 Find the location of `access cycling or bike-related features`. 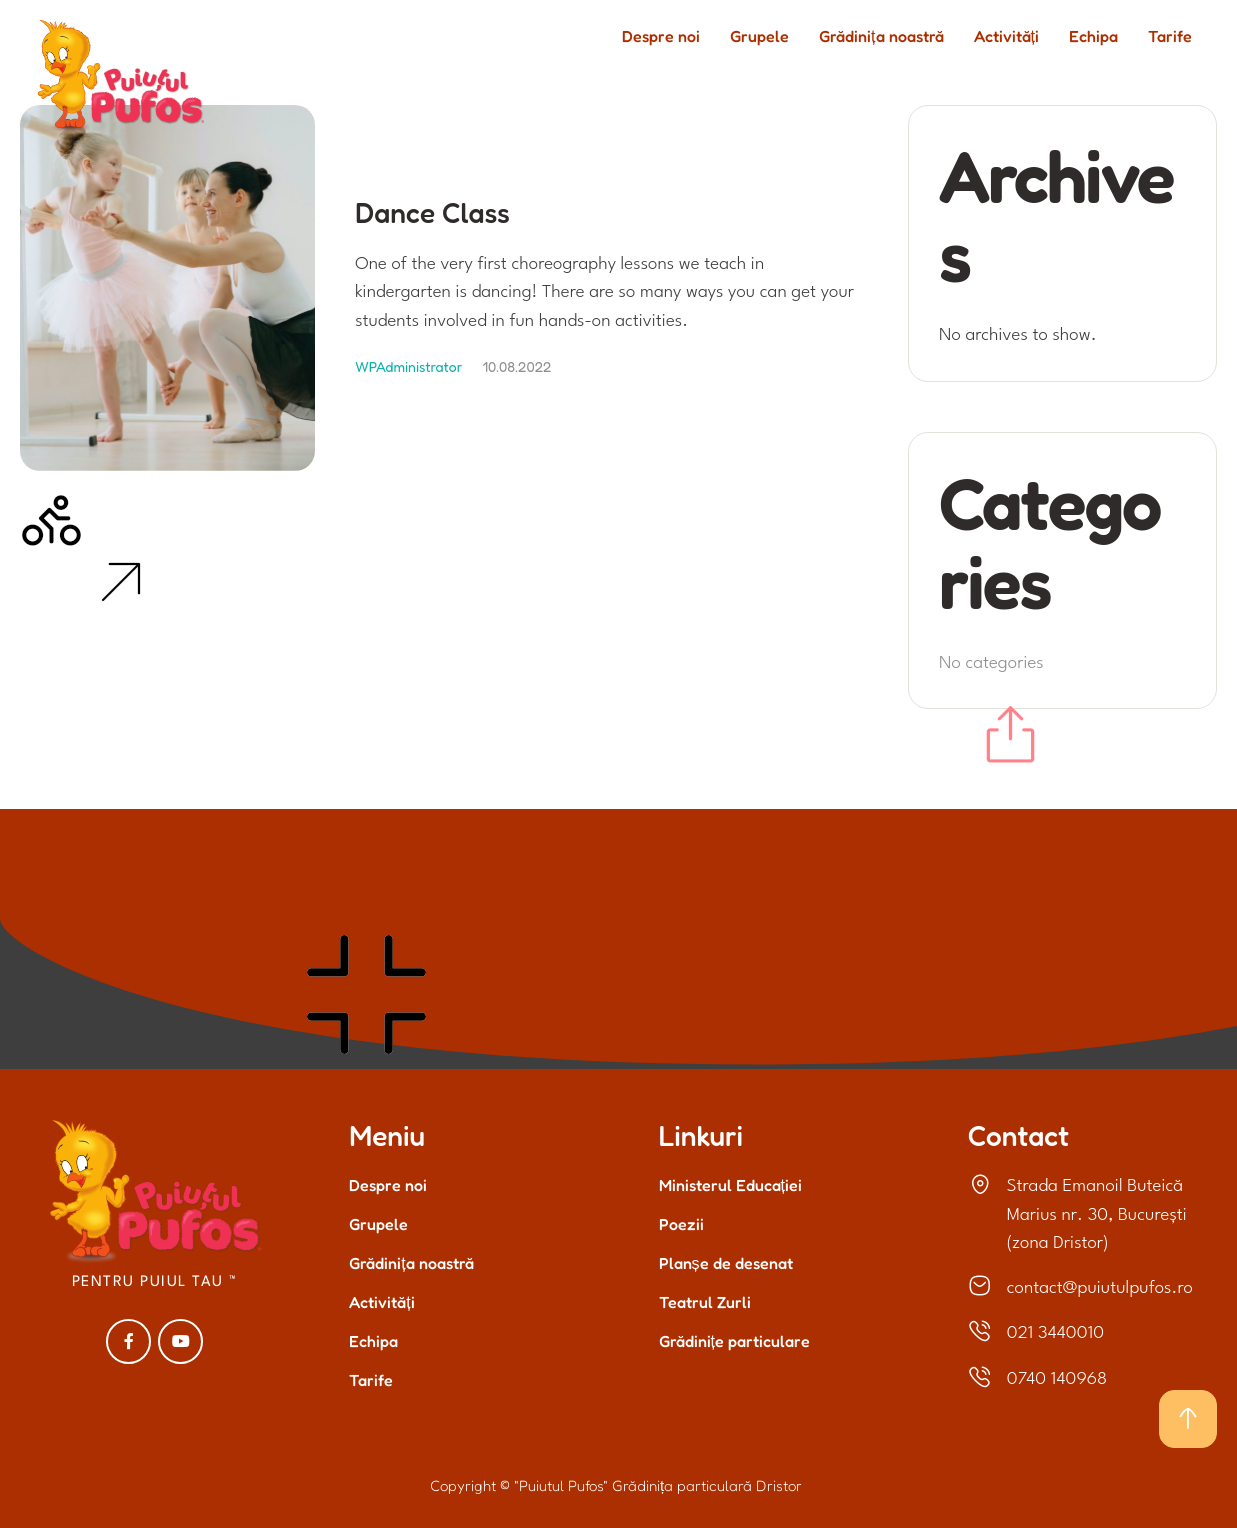

access cycling or bike-related features is located at coordinates (51, 522).